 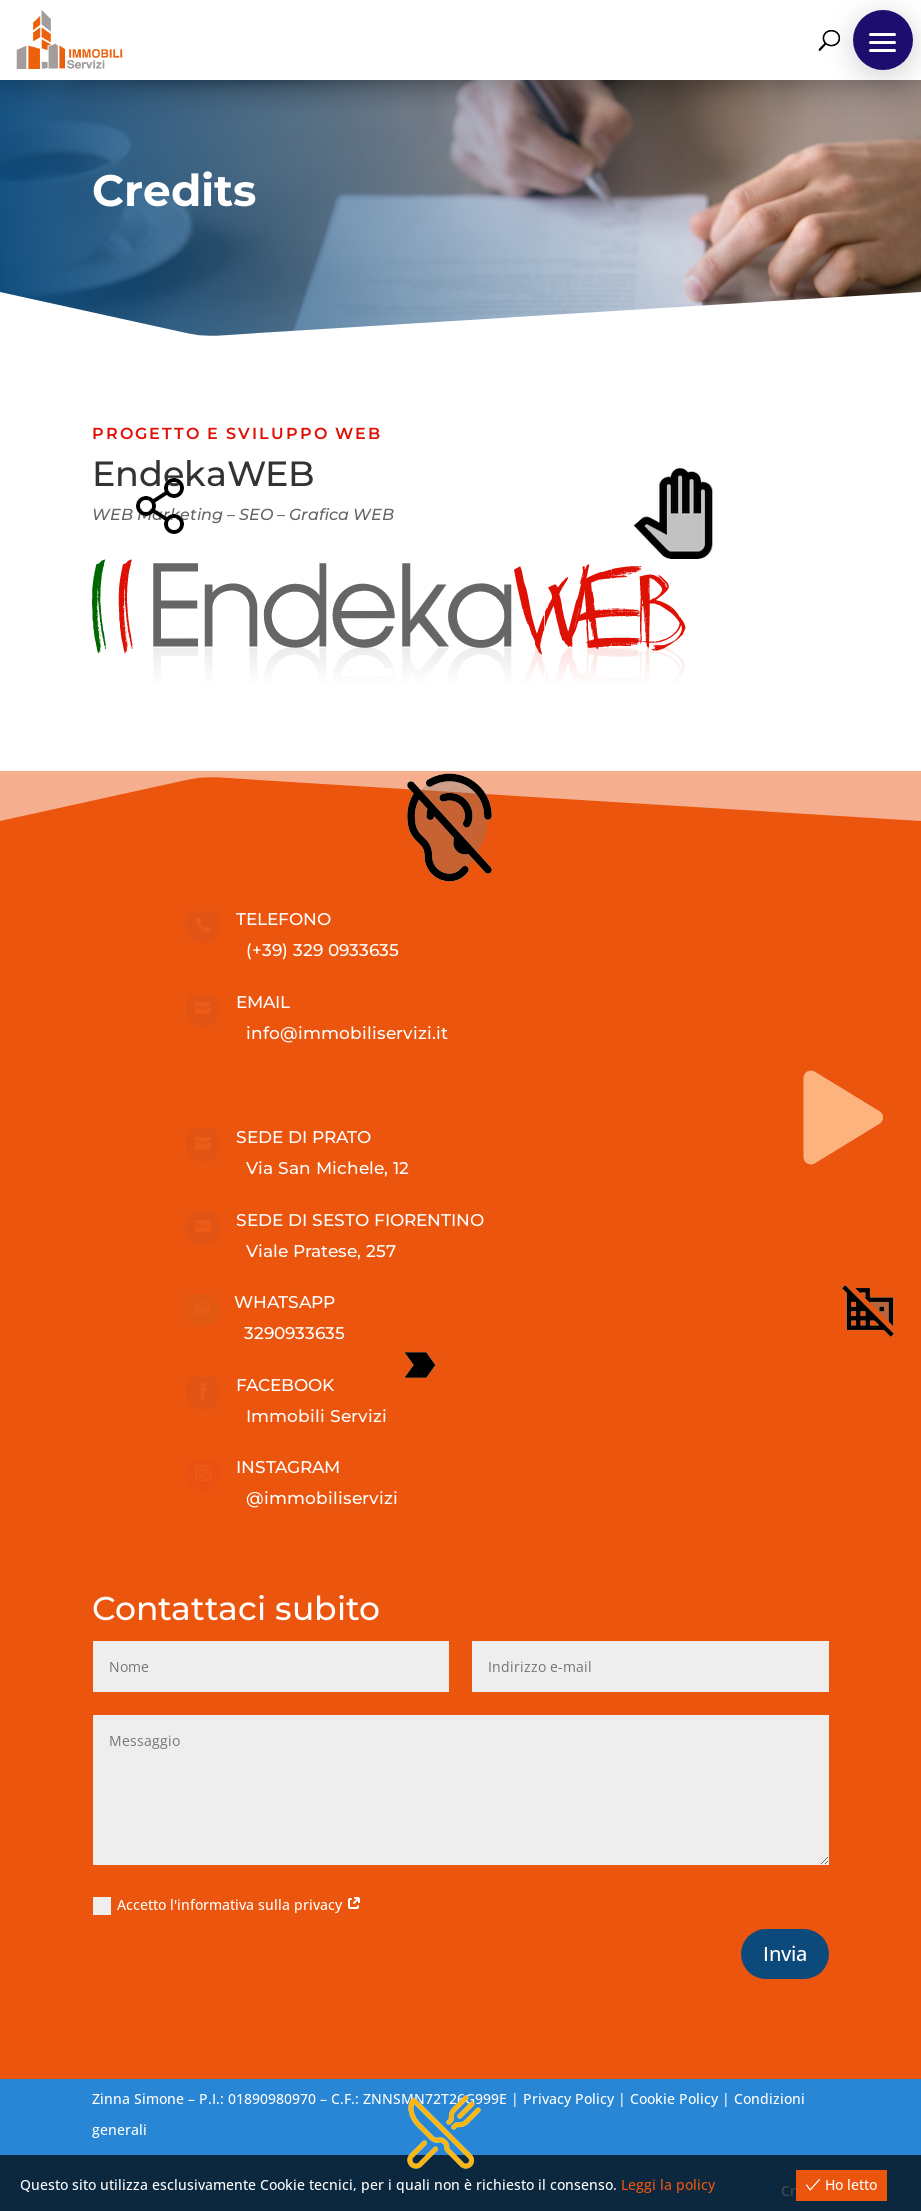 I want to click on mute audio or disable sound, so click(x=449, y=827).